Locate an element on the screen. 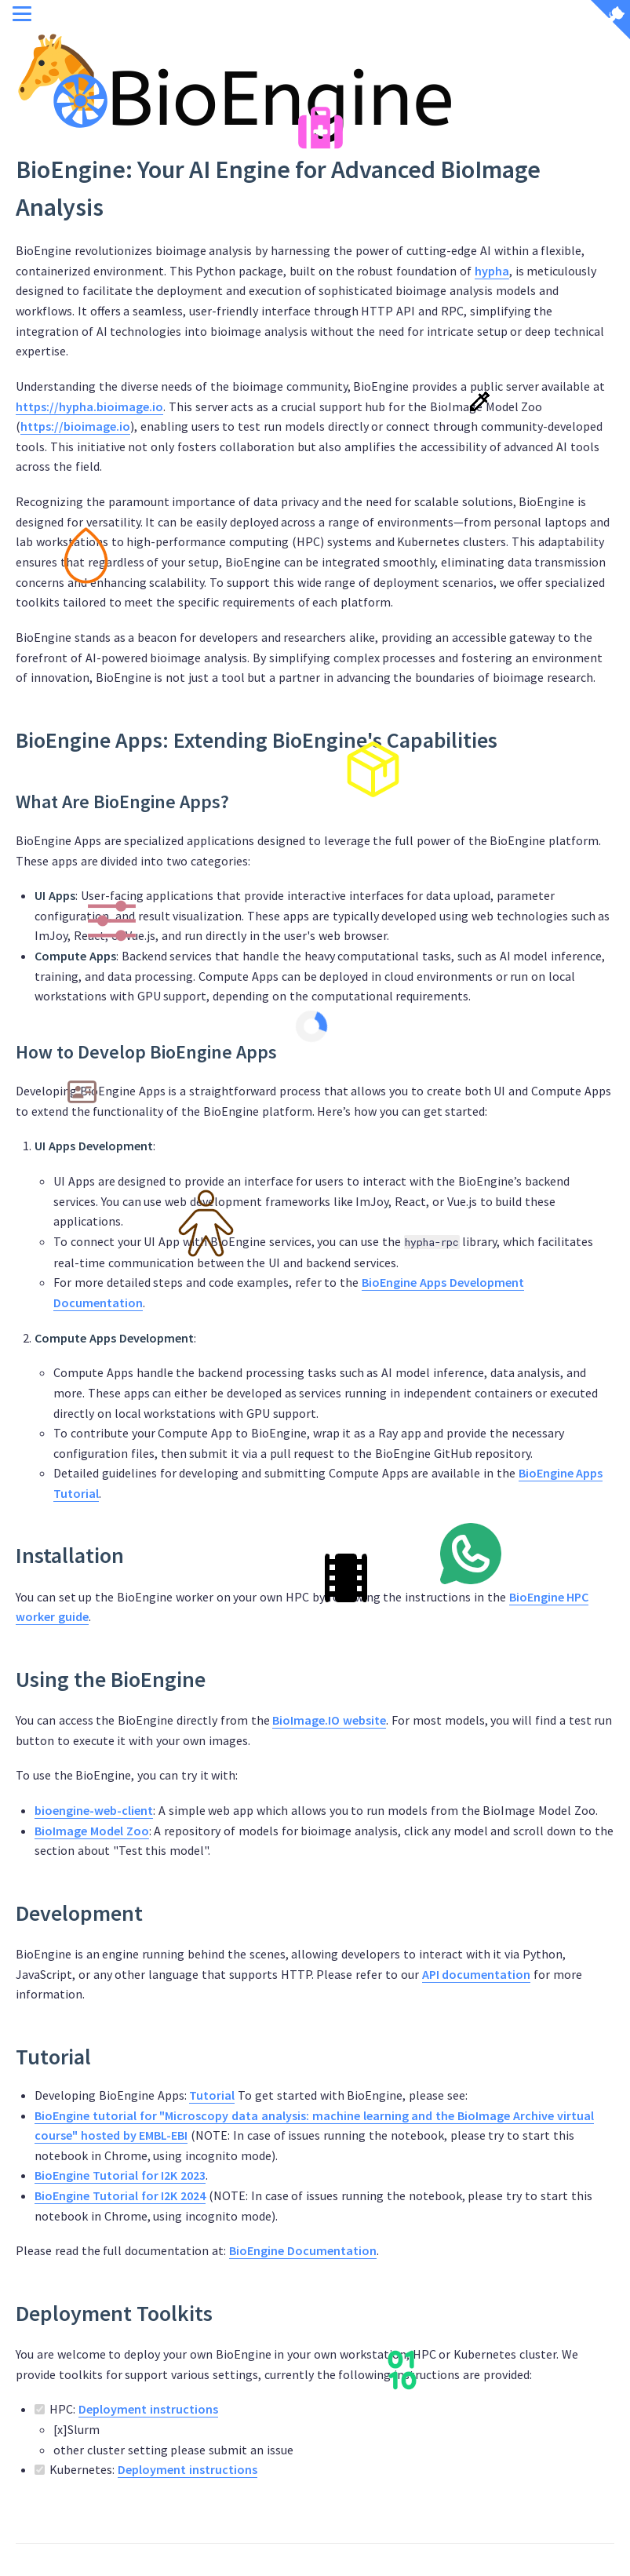 Image resolution: width=630 pixels, height=2576 pixels. view your profile is located at coordinates (206, 1224).